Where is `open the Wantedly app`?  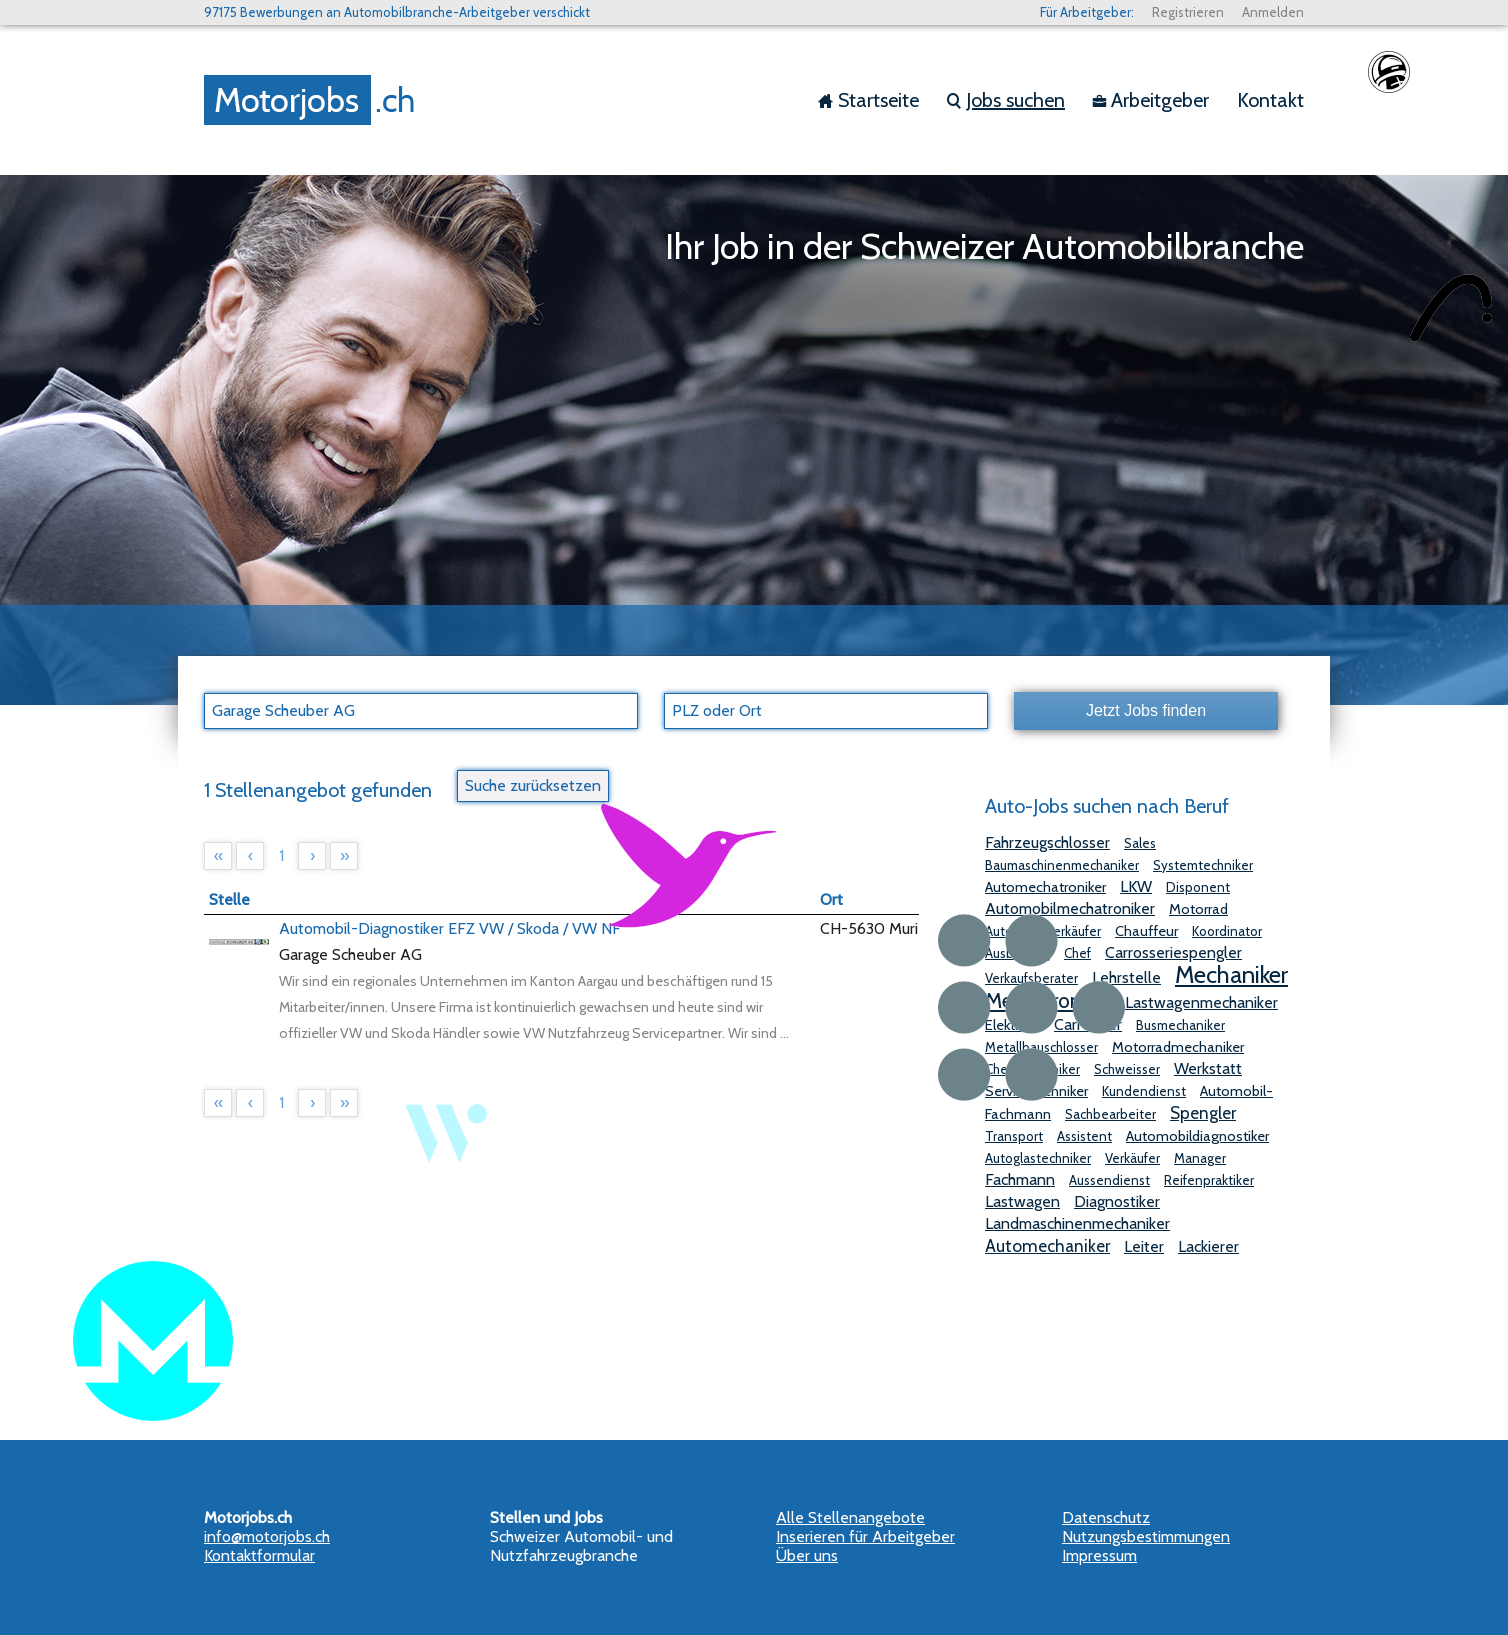
open the Wantedly app is located at coordinates (446, 1133).